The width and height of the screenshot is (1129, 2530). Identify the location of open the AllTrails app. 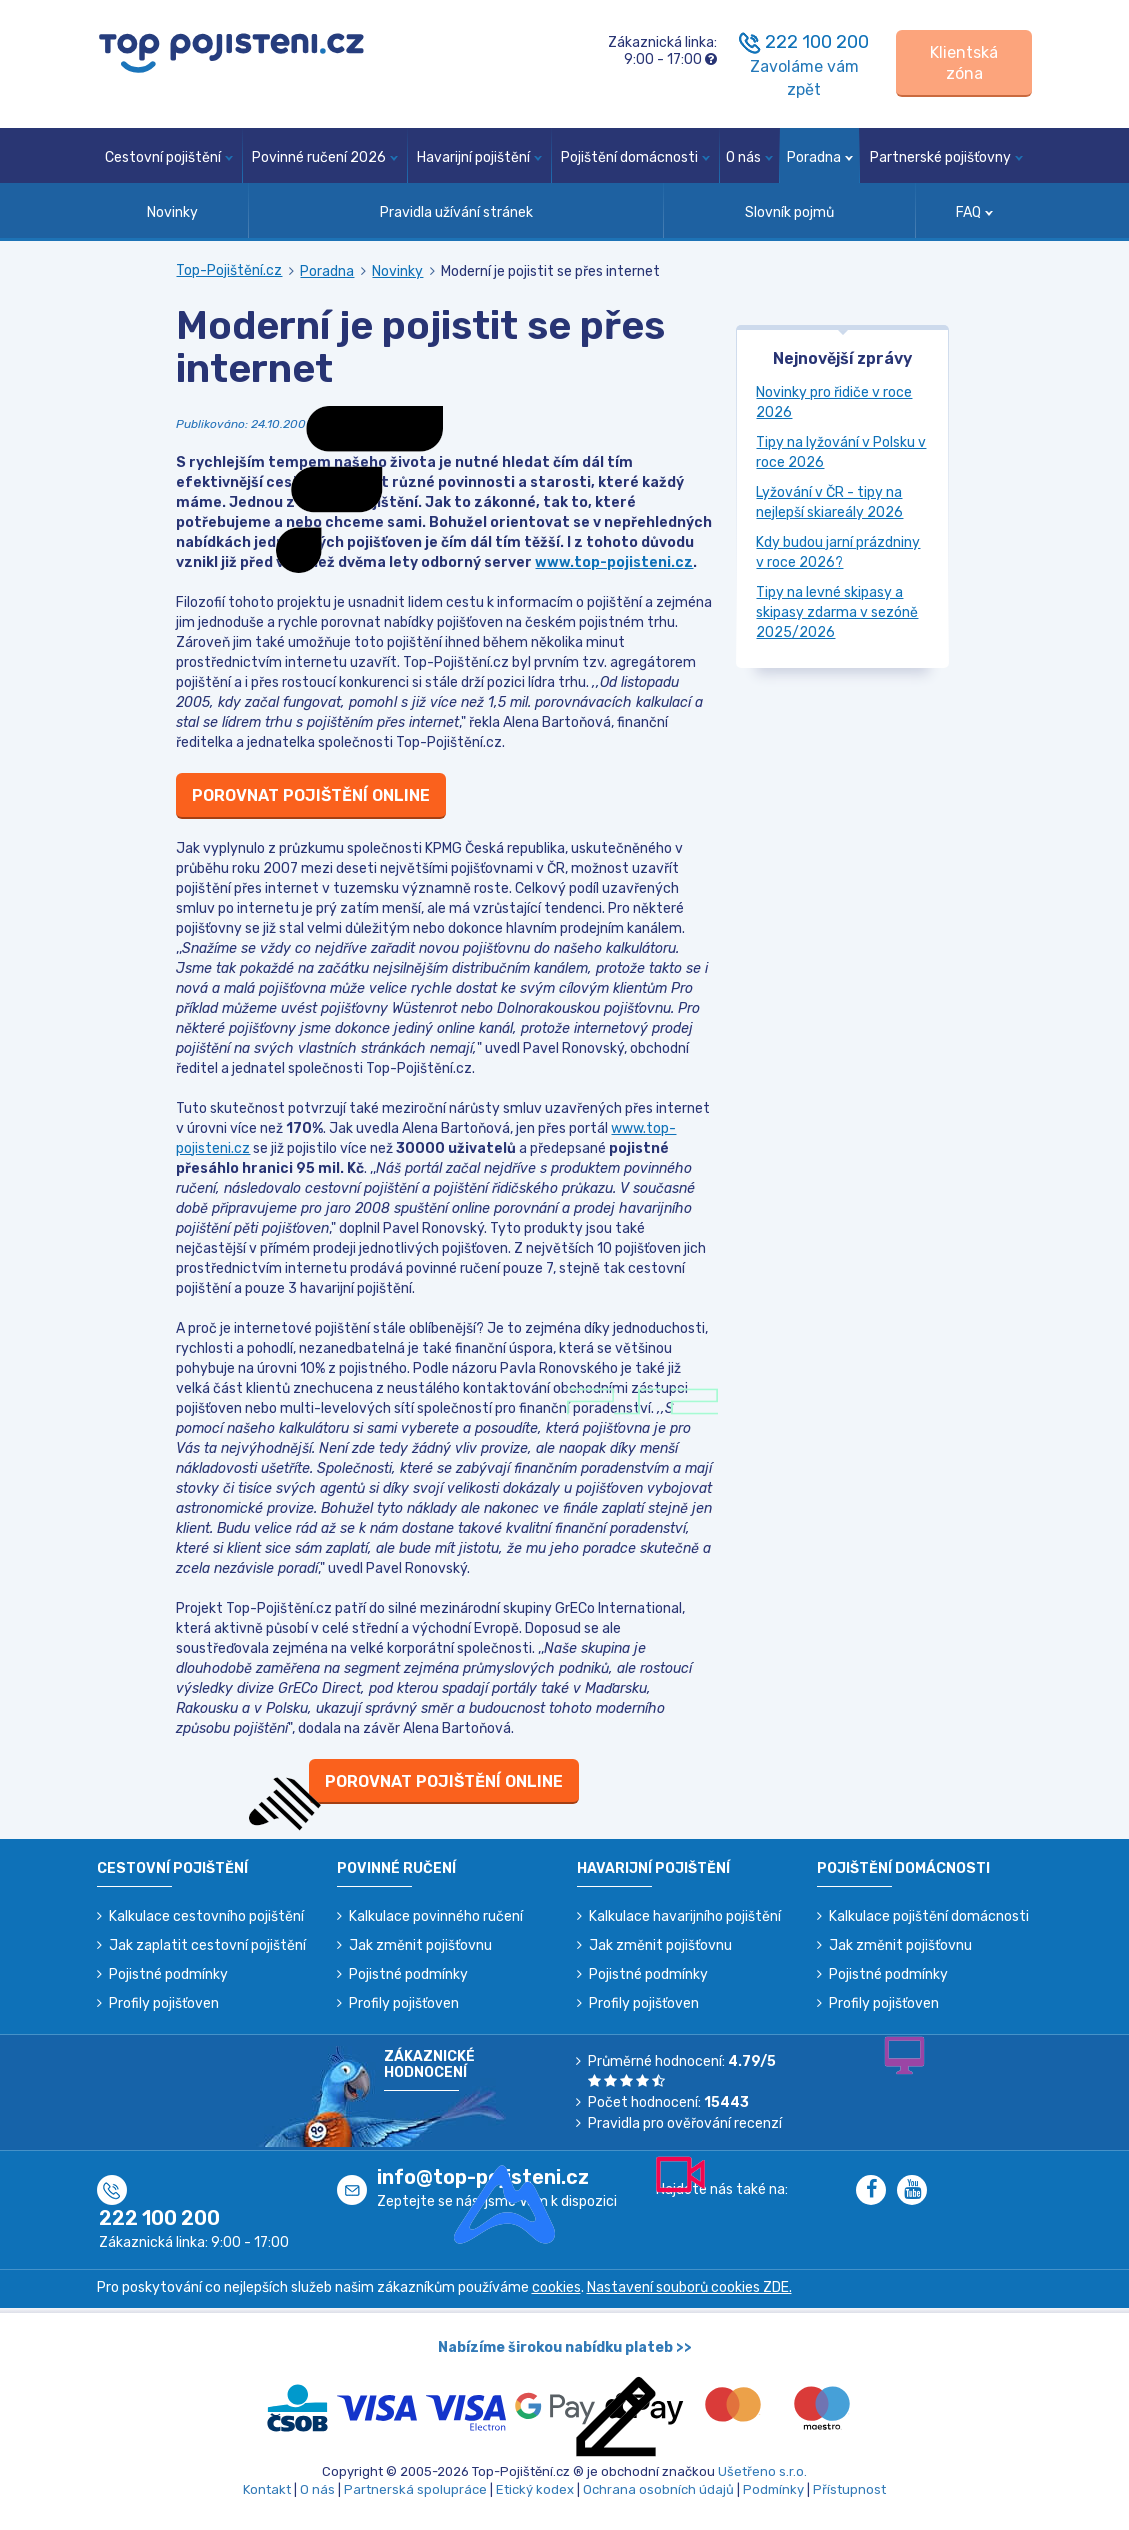
(504, 2204).